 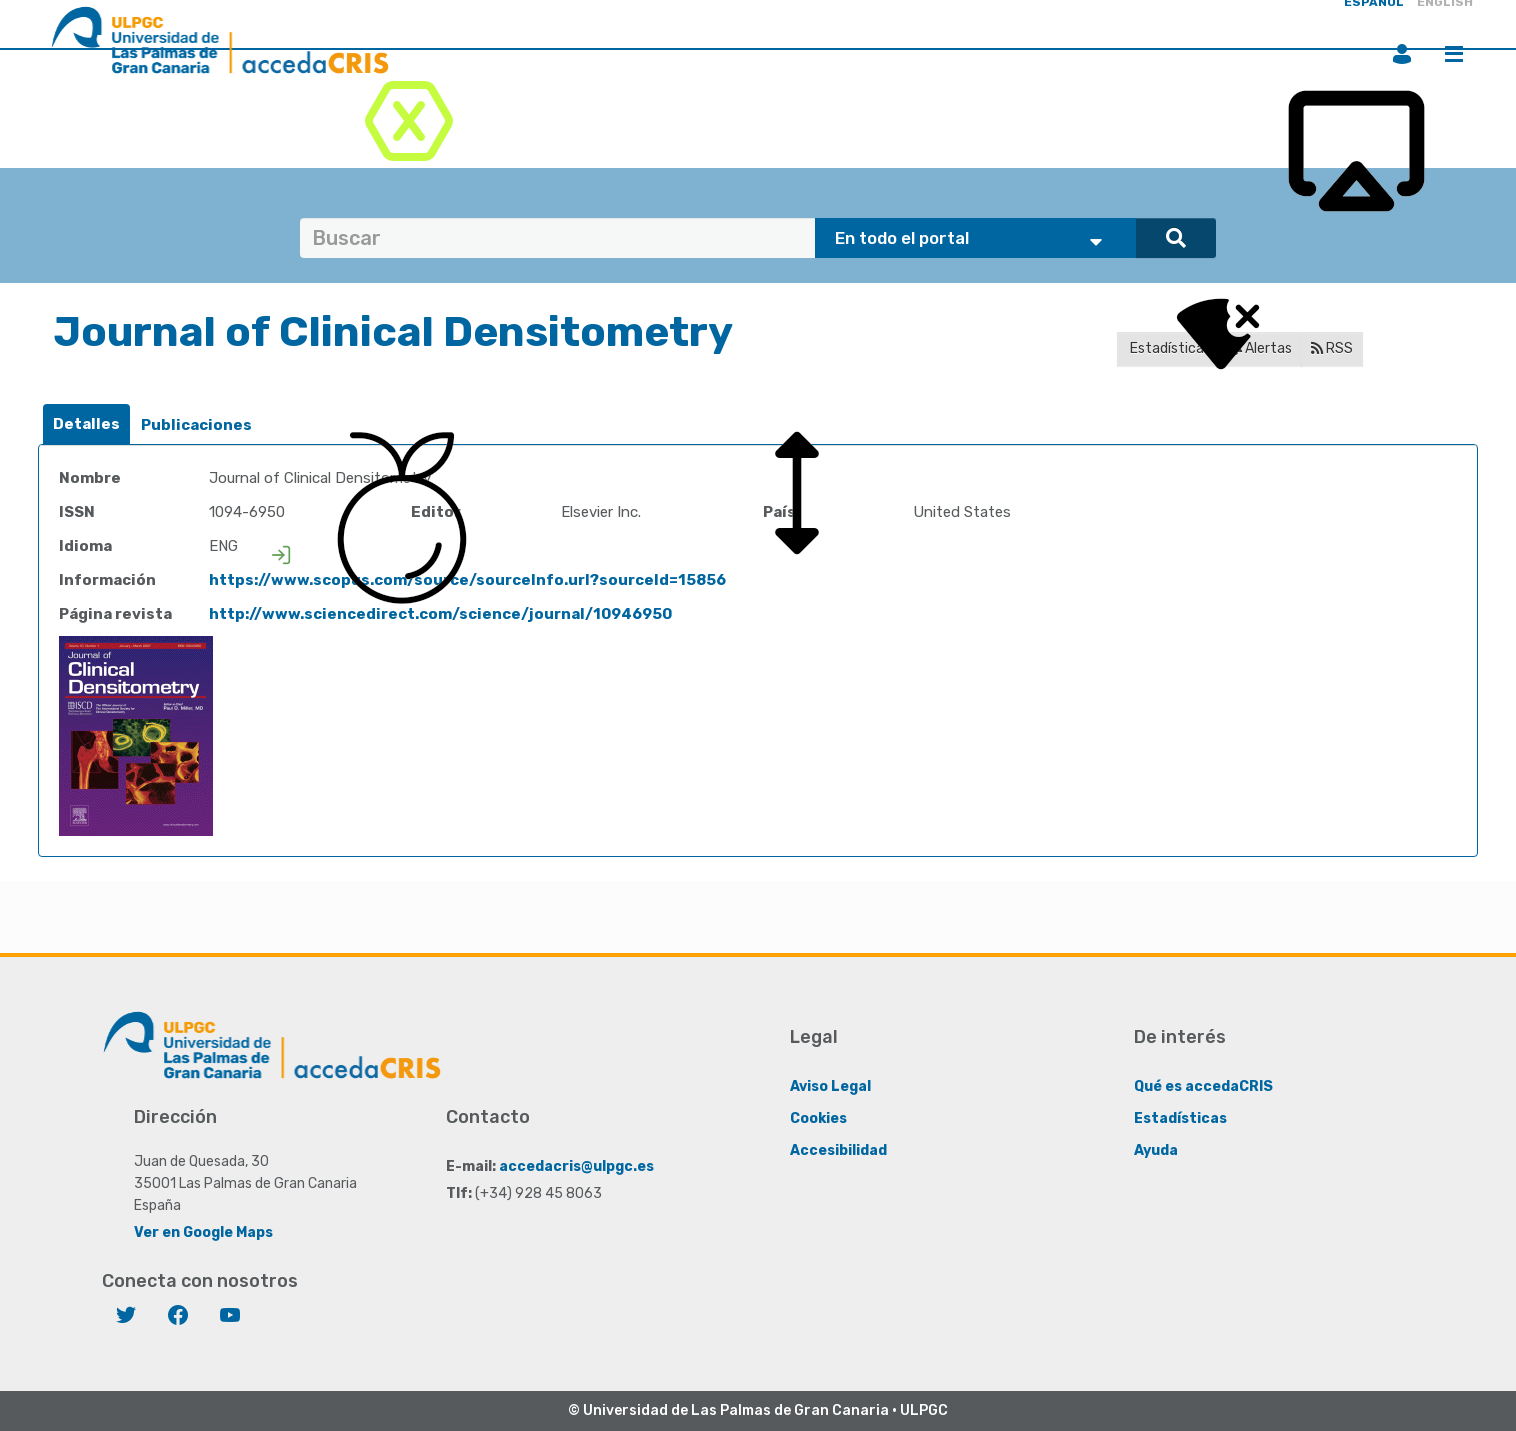 What do you see at coordinates (797, 493) in the screenshot?
I see `adjust height or vertical size` at bounding box center [797, 493].